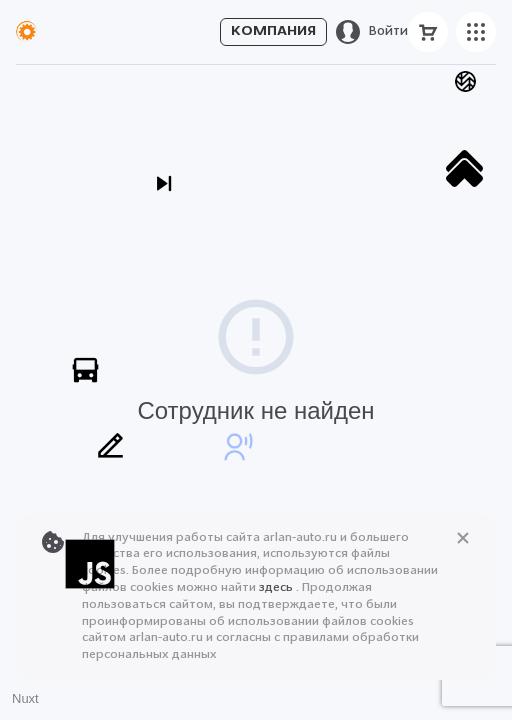 The width and height of the screenshot is (512, 720). Describe the element at coordinates (90, 564) in the screenshot. I see `javascript programming language logo` at that location.